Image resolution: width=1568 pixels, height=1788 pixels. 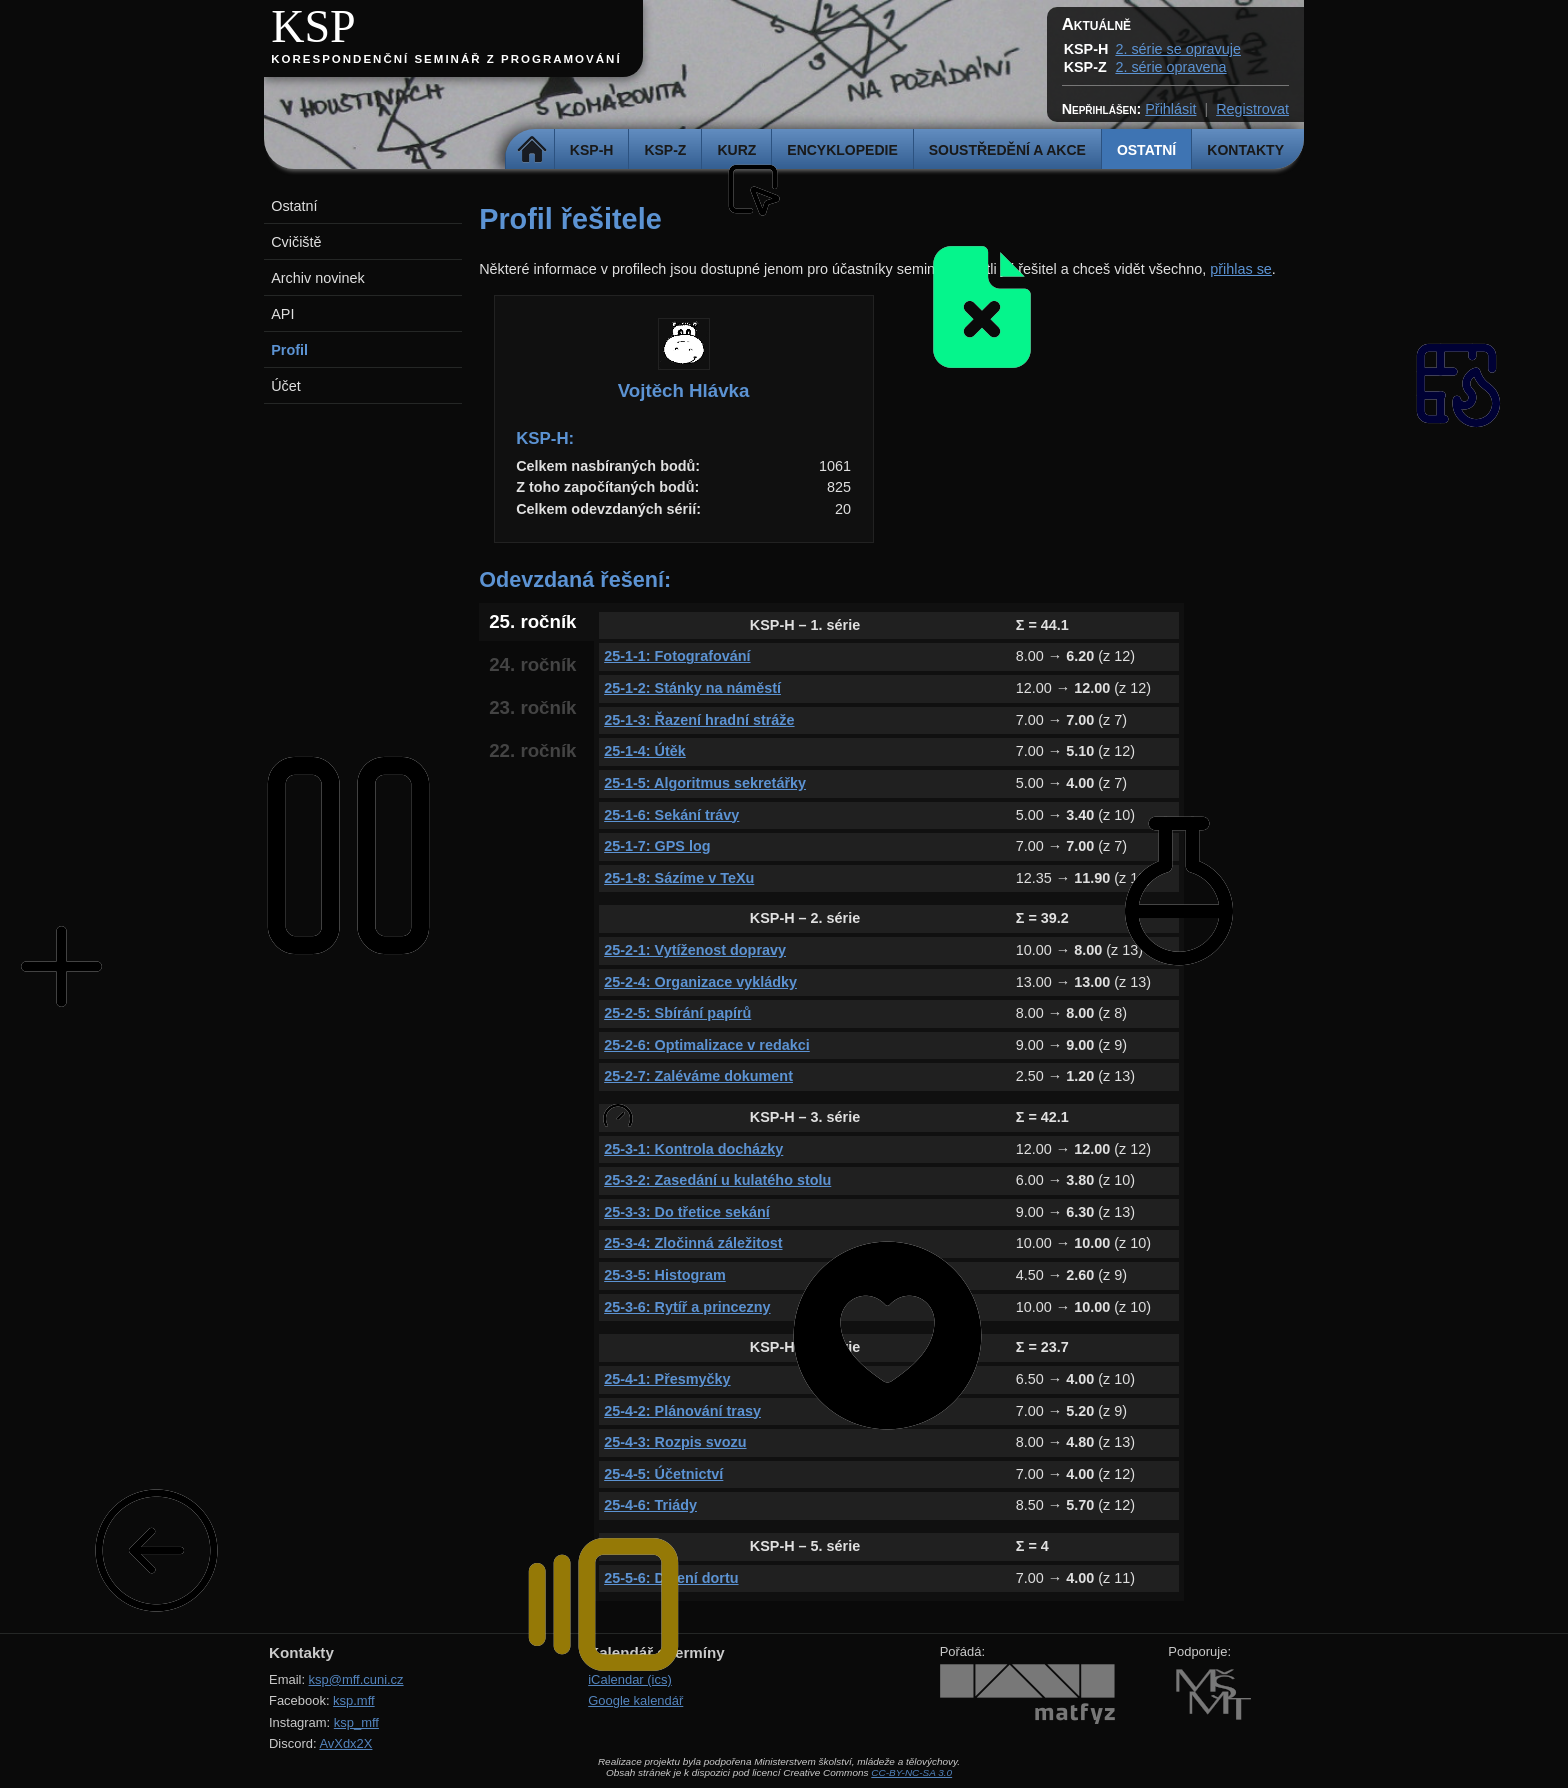 I want to click on view version history, so click(x=603, y=1604).